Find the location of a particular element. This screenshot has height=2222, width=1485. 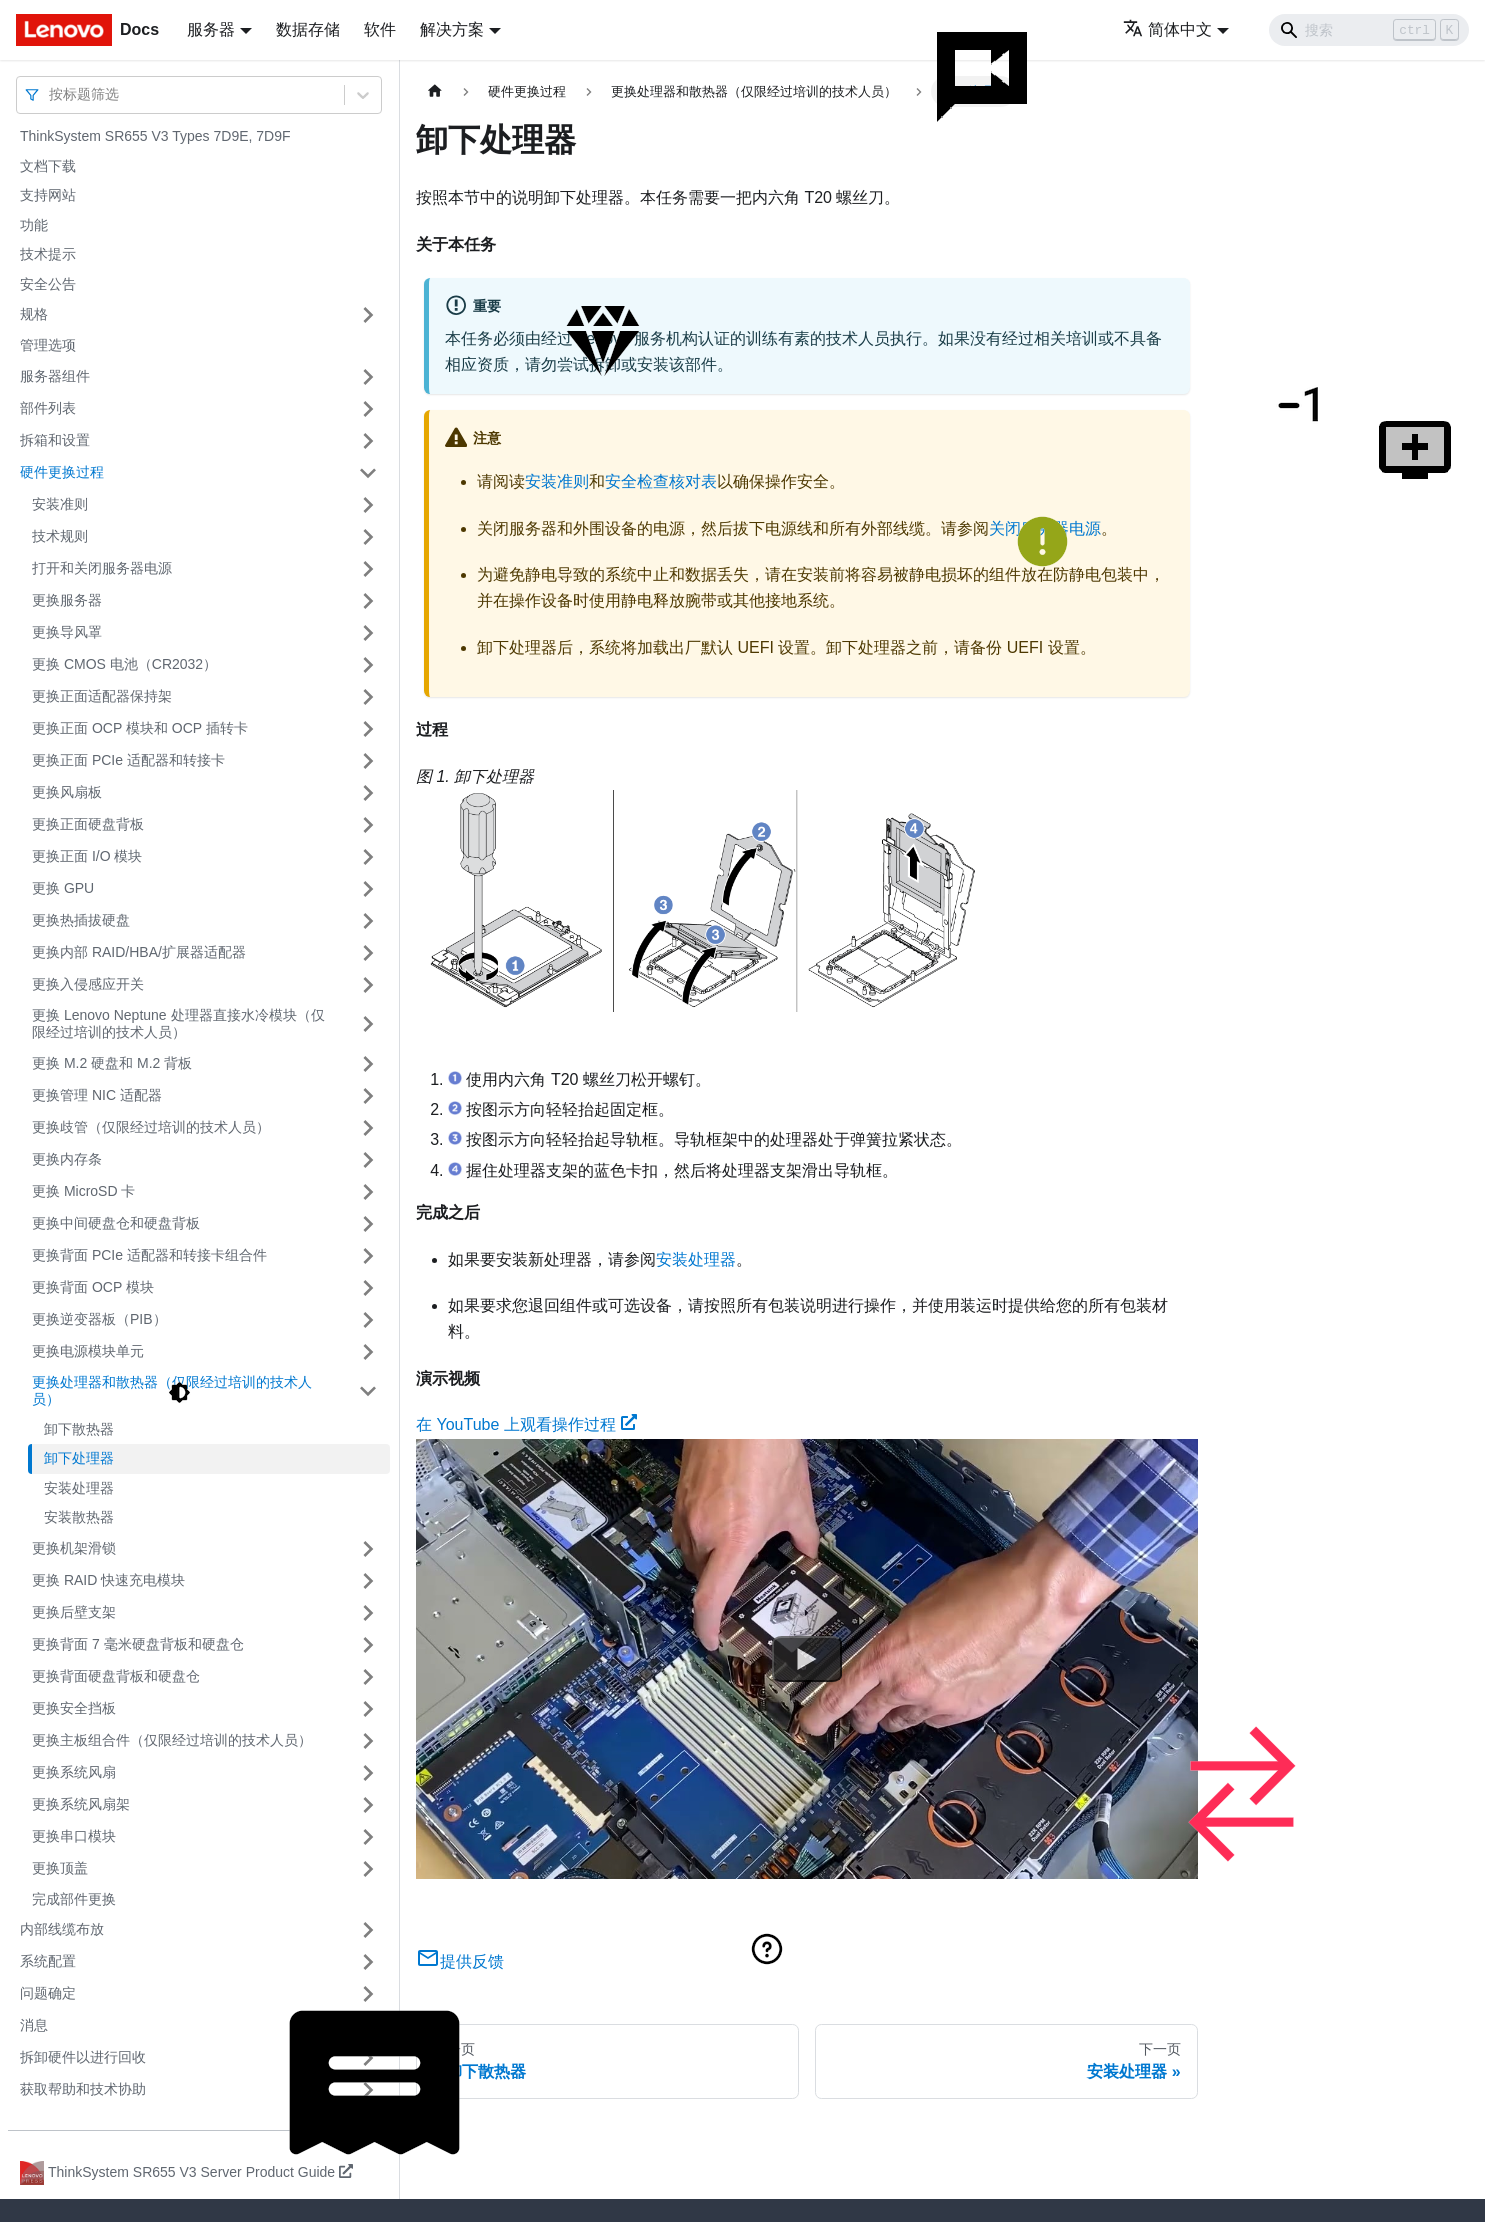

indicates premium or pro membership status is located at coordinates (603, 341).